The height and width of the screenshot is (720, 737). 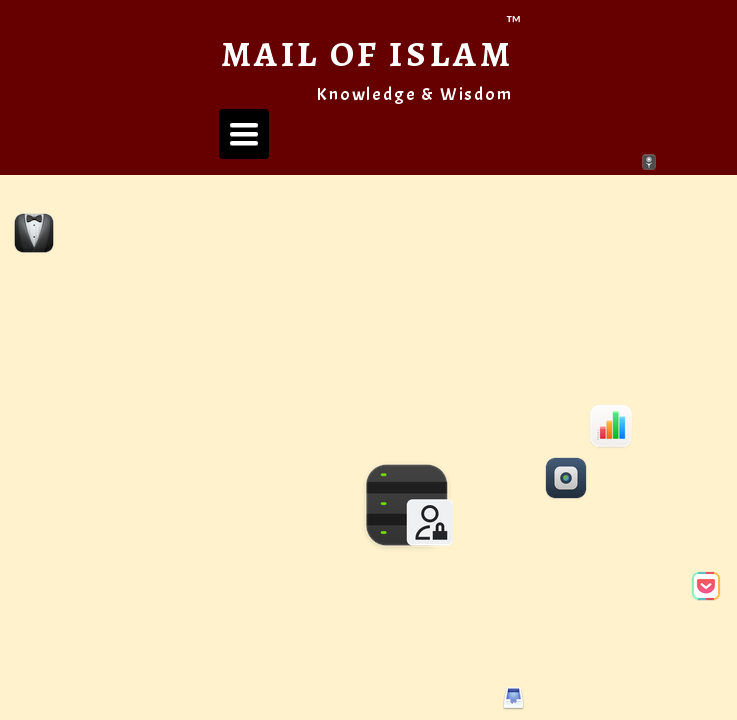 What do you see at coordinates (407, 506) in the screenshot?
I see `configure NIS (network information service) server settings` at bounding box center [407, 506].